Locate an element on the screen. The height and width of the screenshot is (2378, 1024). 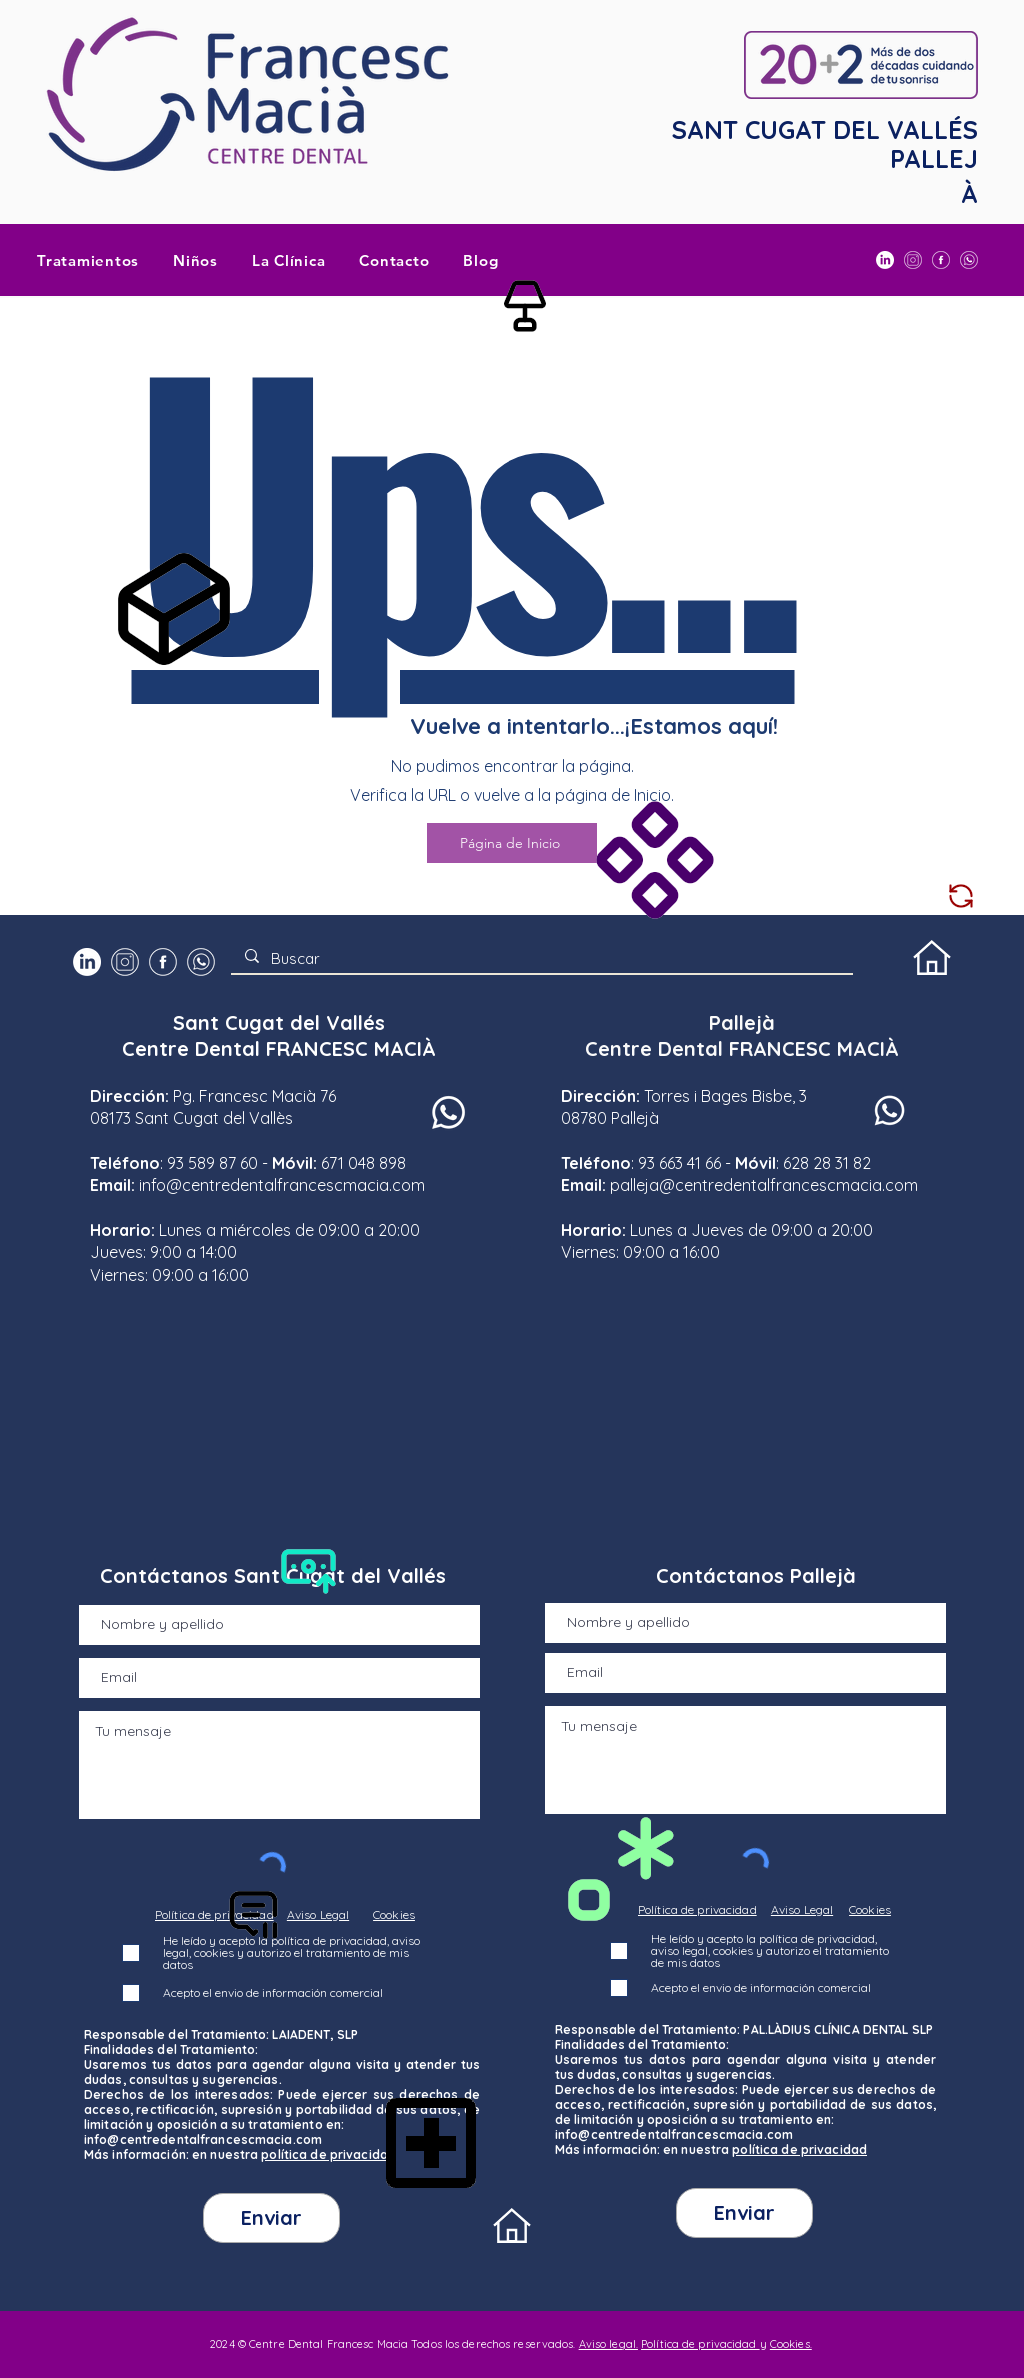
find nearby hospitals or medical facilities is located at coordinates (431, 2143).